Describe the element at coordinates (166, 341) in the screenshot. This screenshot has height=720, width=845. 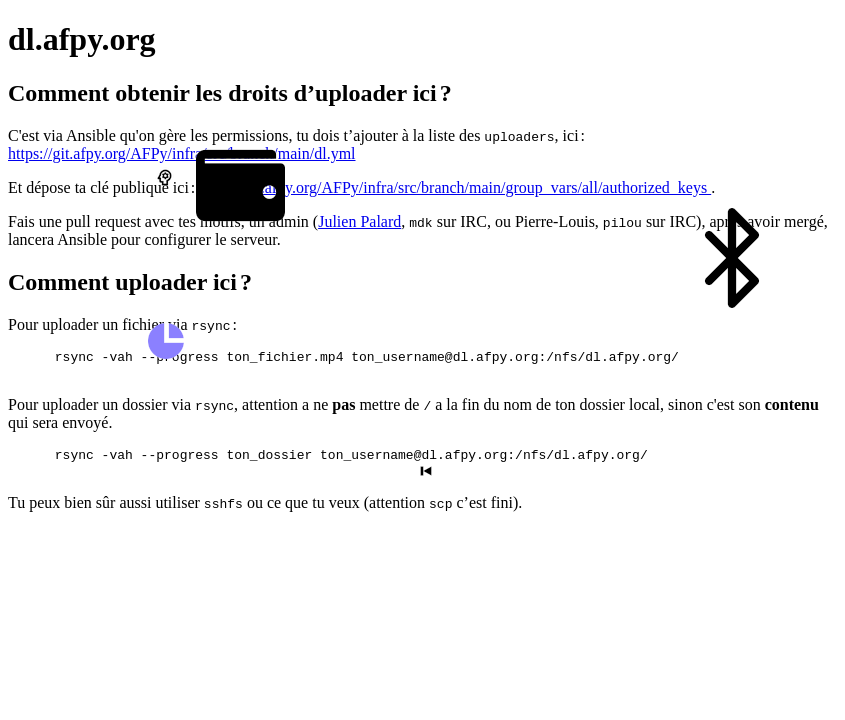
I see `view data breakdown or statistics` at that location.